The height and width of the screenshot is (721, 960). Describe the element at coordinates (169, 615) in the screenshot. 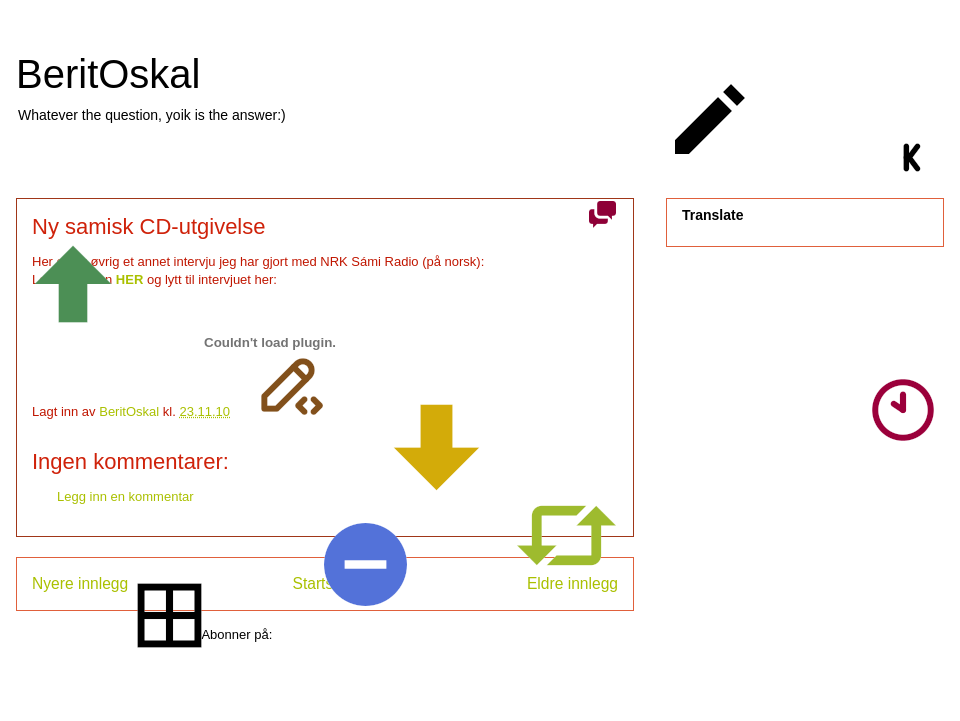

I see `apply borders to all sides of a cell or table` at that location.